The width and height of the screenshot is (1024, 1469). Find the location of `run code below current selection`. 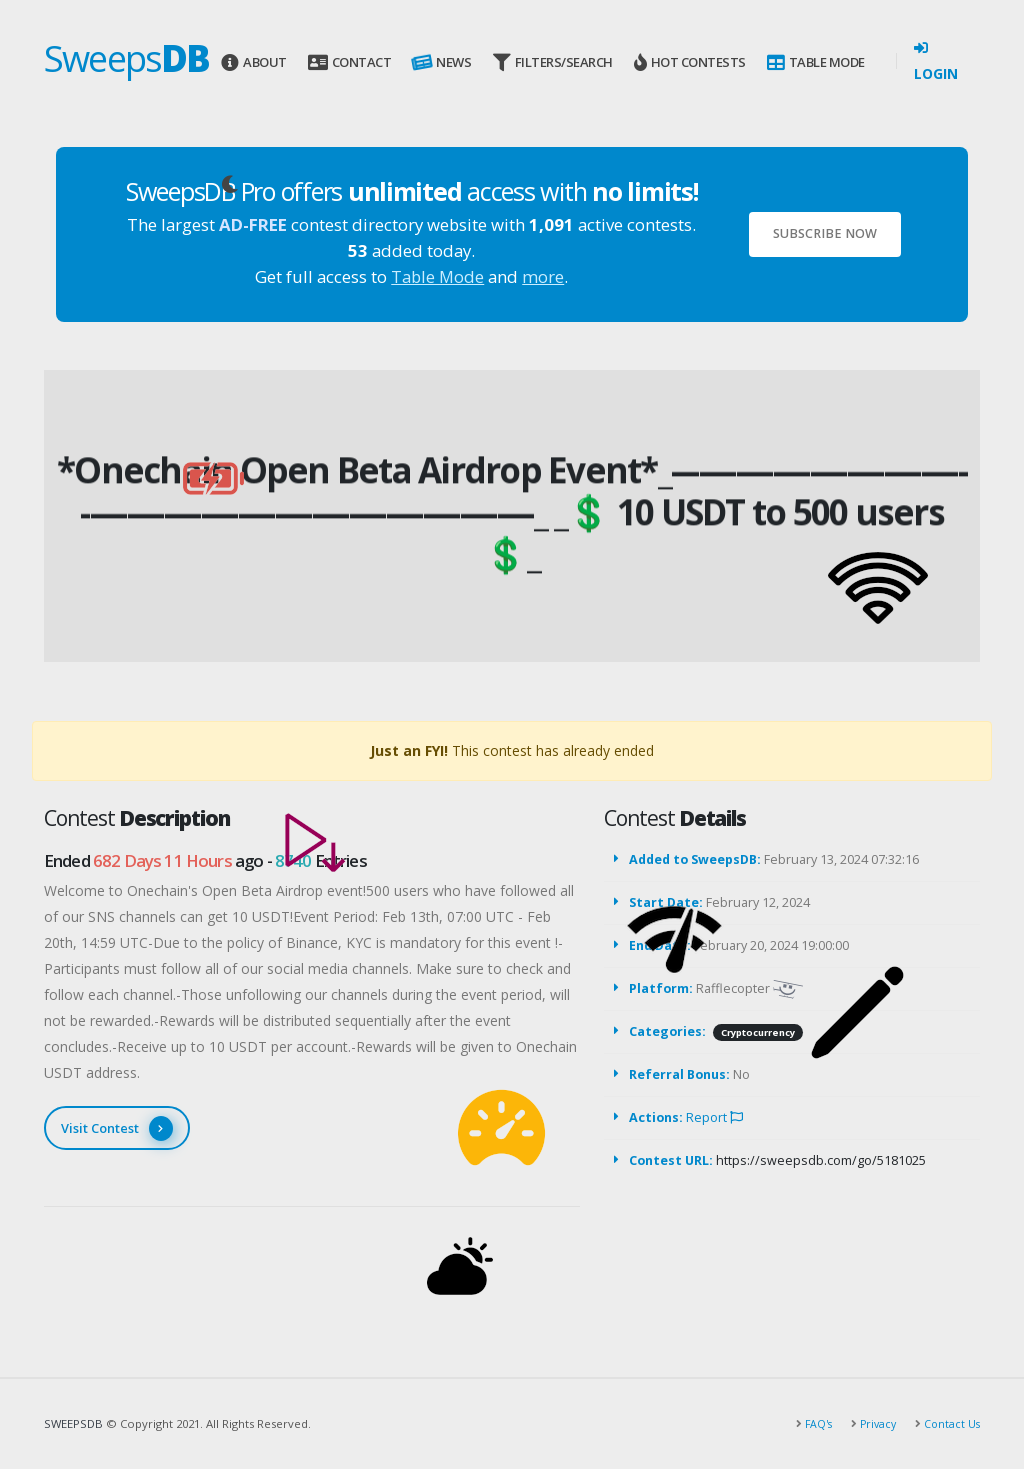

run code below current selection is located at coordinates (314, 842).